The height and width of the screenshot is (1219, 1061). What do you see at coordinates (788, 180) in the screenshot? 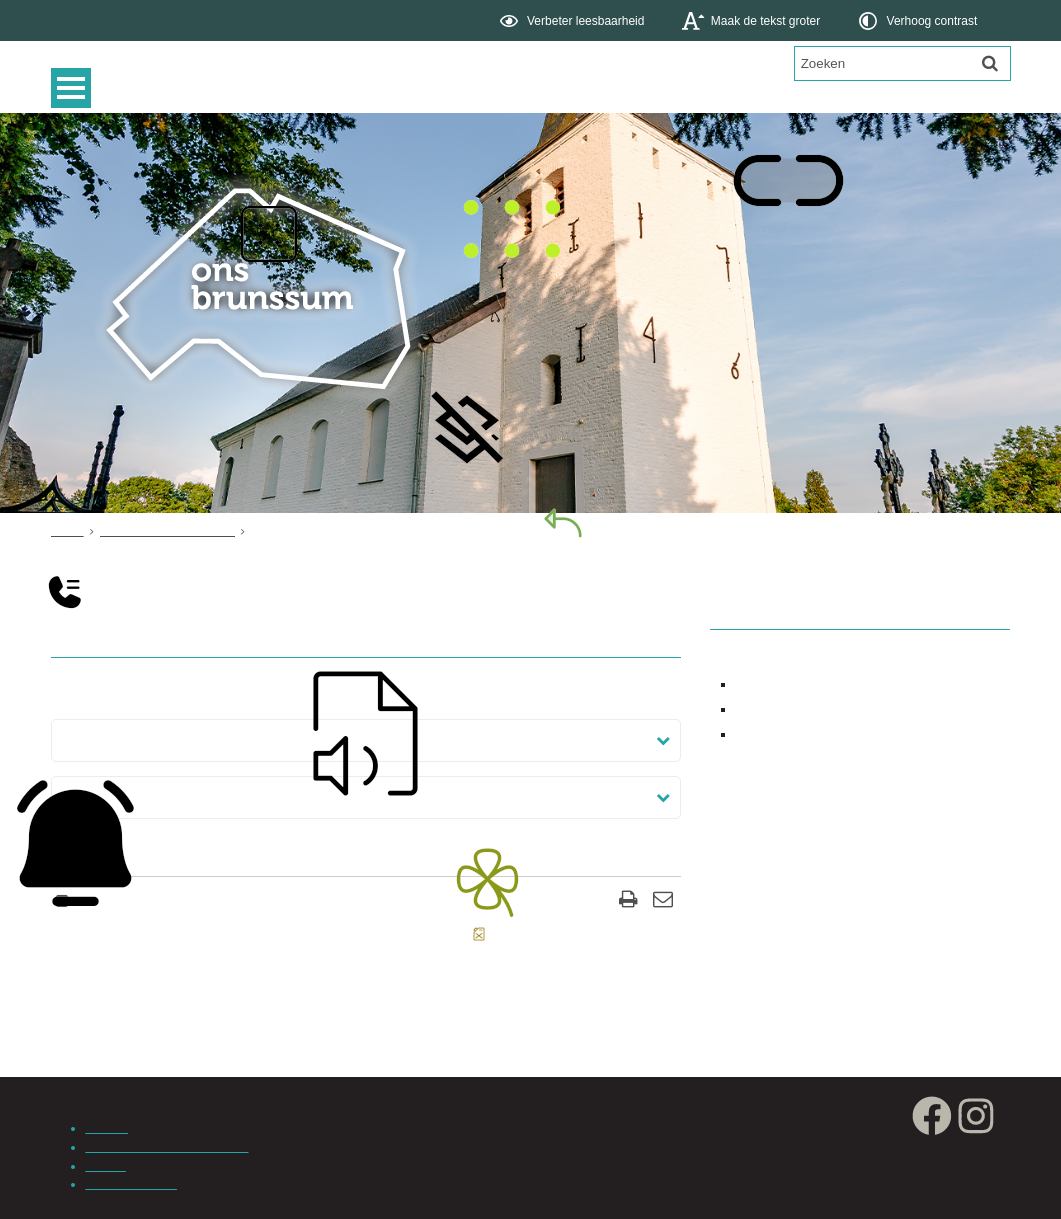
I see `unlink or disconnect a shared resource` at bounding box center [788, 180].